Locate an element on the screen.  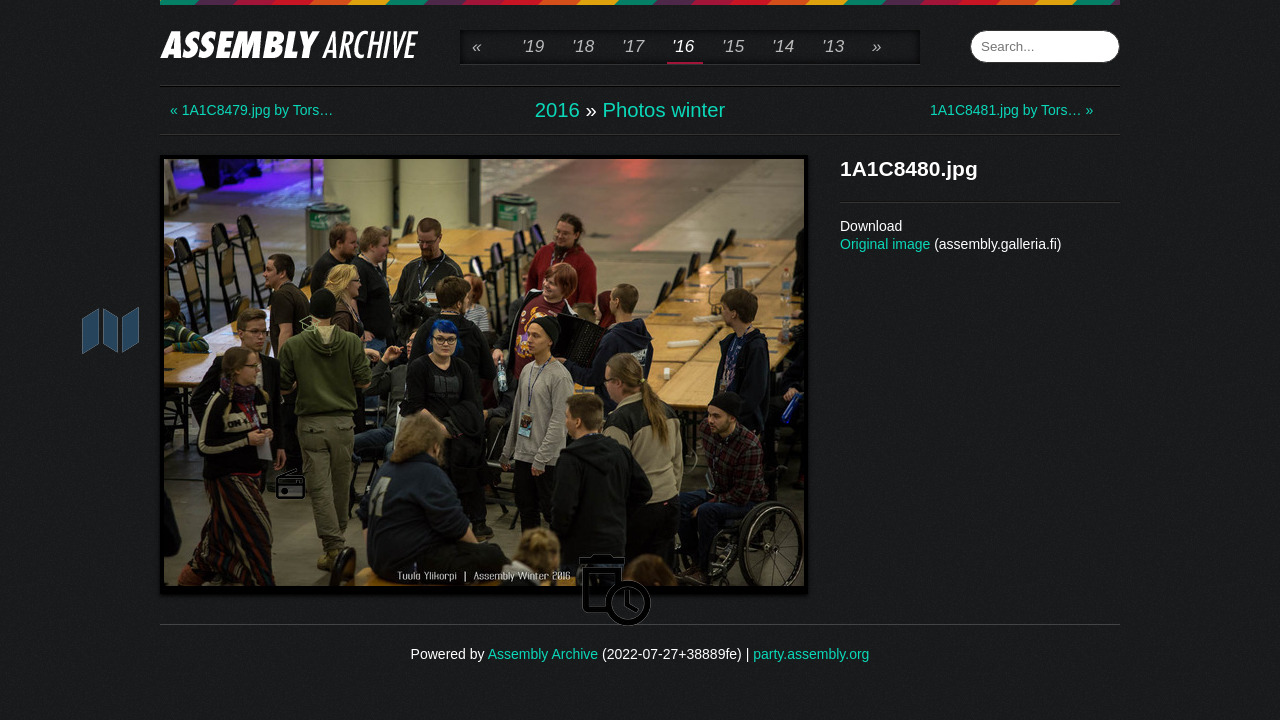
access radio or audio streaming is located at coordinates (290, 484).